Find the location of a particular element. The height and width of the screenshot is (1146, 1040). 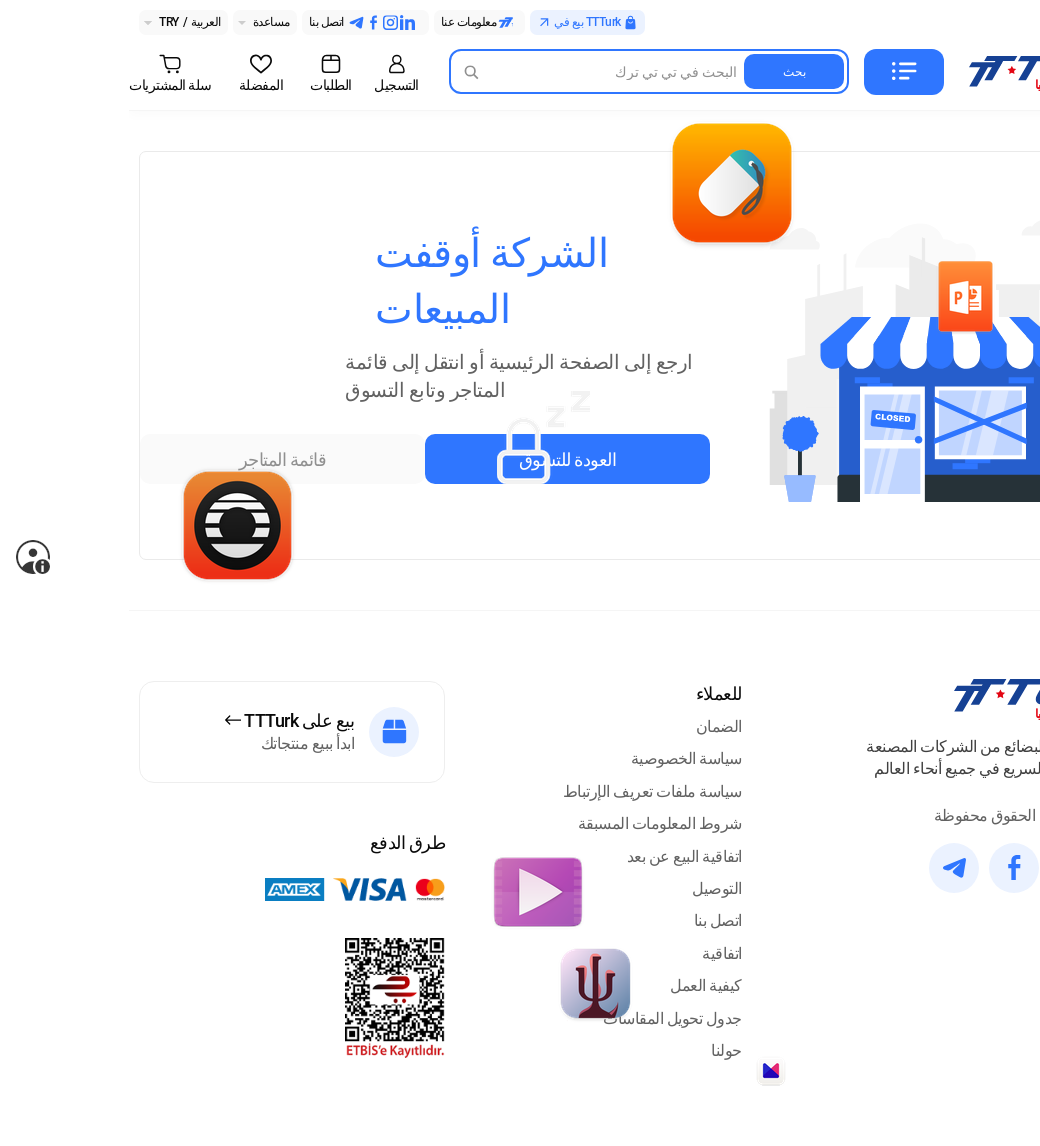

open kid3 audio tag editor is located at coordinates (732, 183).